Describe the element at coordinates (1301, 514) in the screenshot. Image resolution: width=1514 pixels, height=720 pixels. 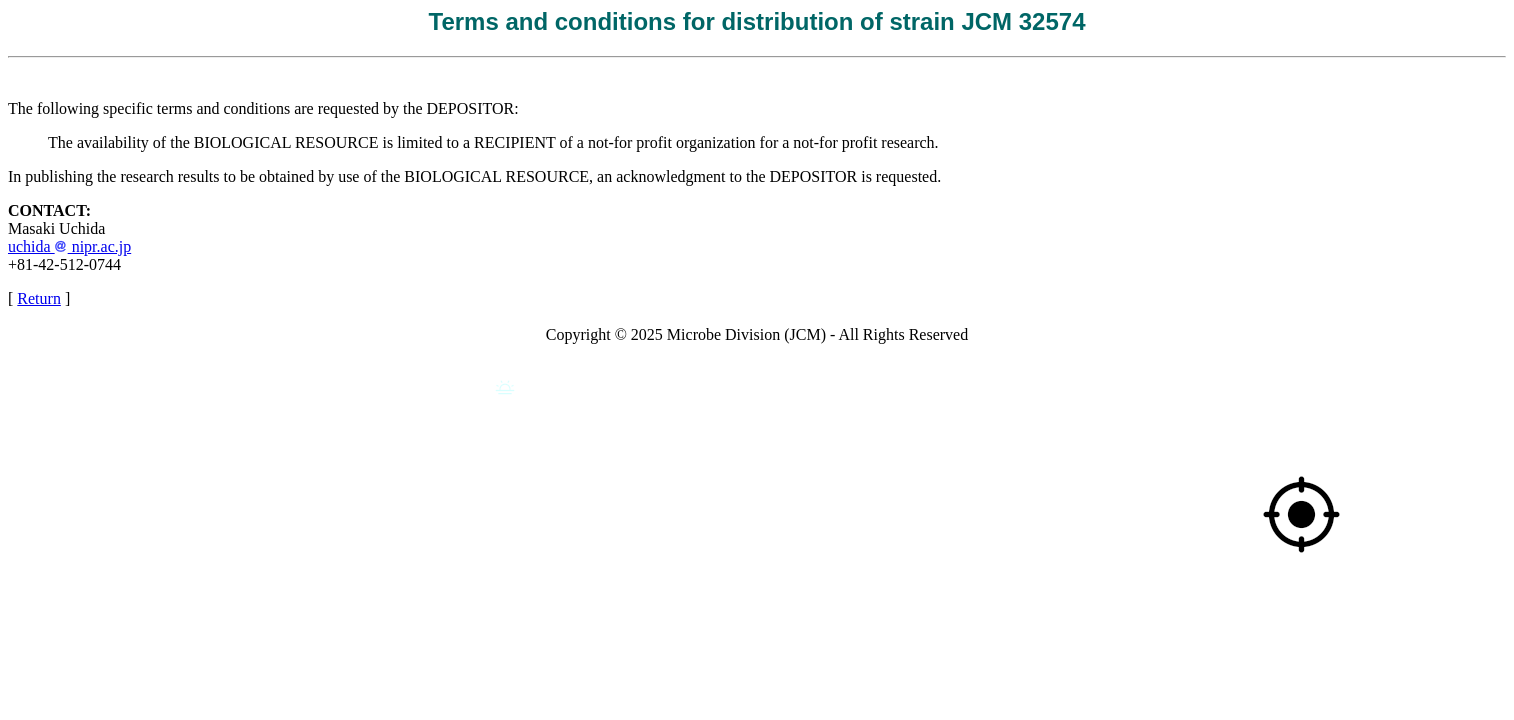
I see `center map on current location` at that location.